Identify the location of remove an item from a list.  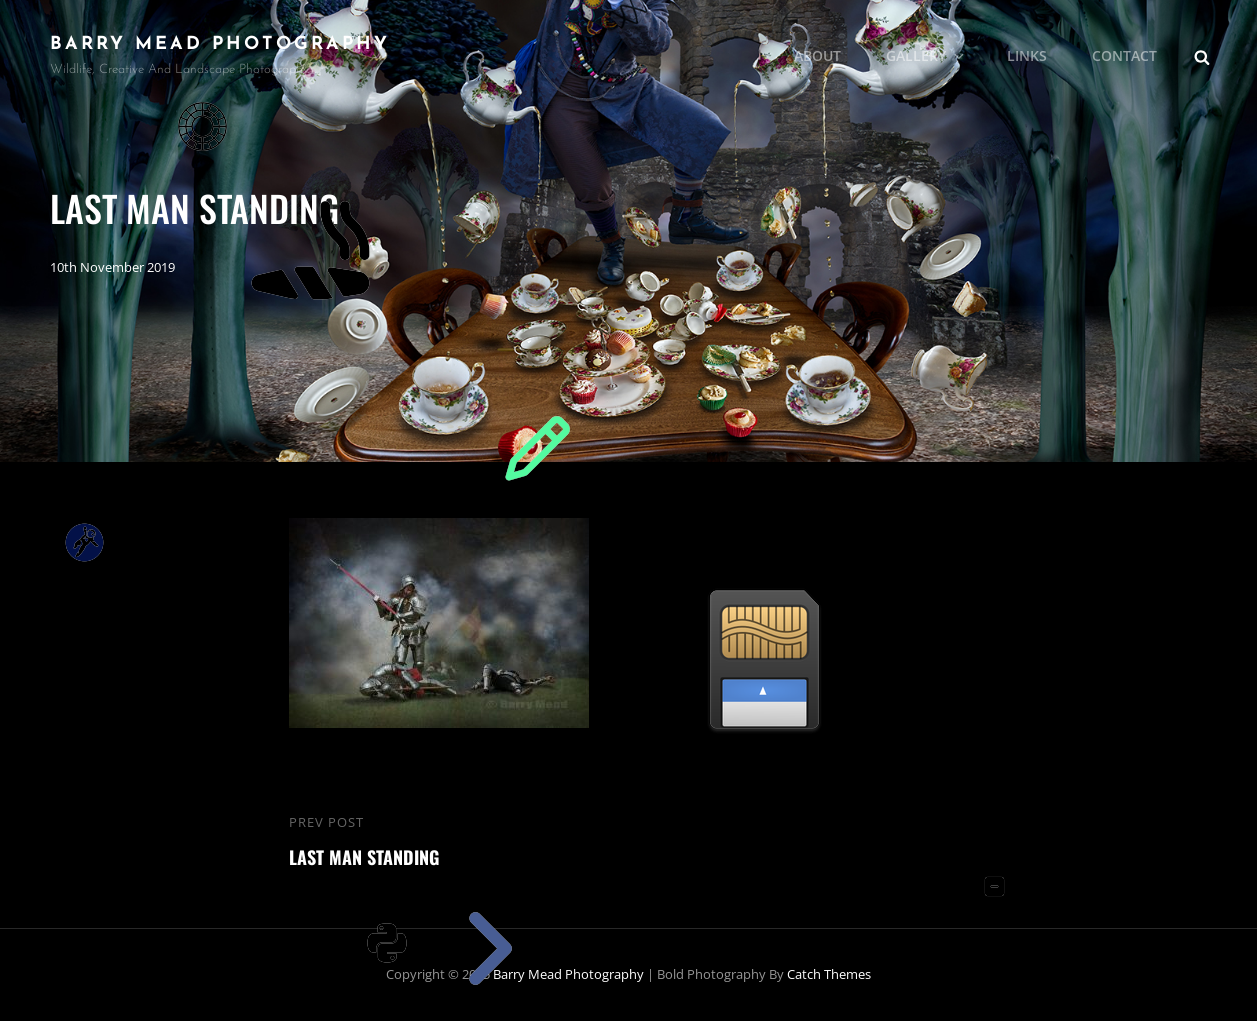
(994, 886).